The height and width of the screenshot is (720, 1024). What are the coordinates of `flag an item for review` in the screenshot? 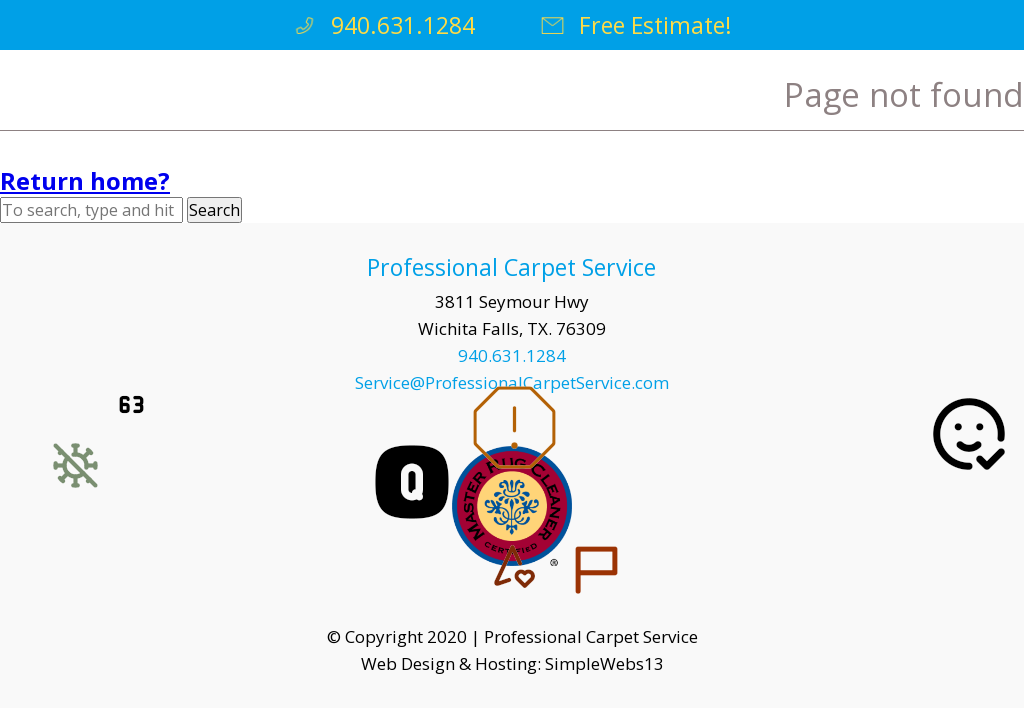 It's located at (596, 567).